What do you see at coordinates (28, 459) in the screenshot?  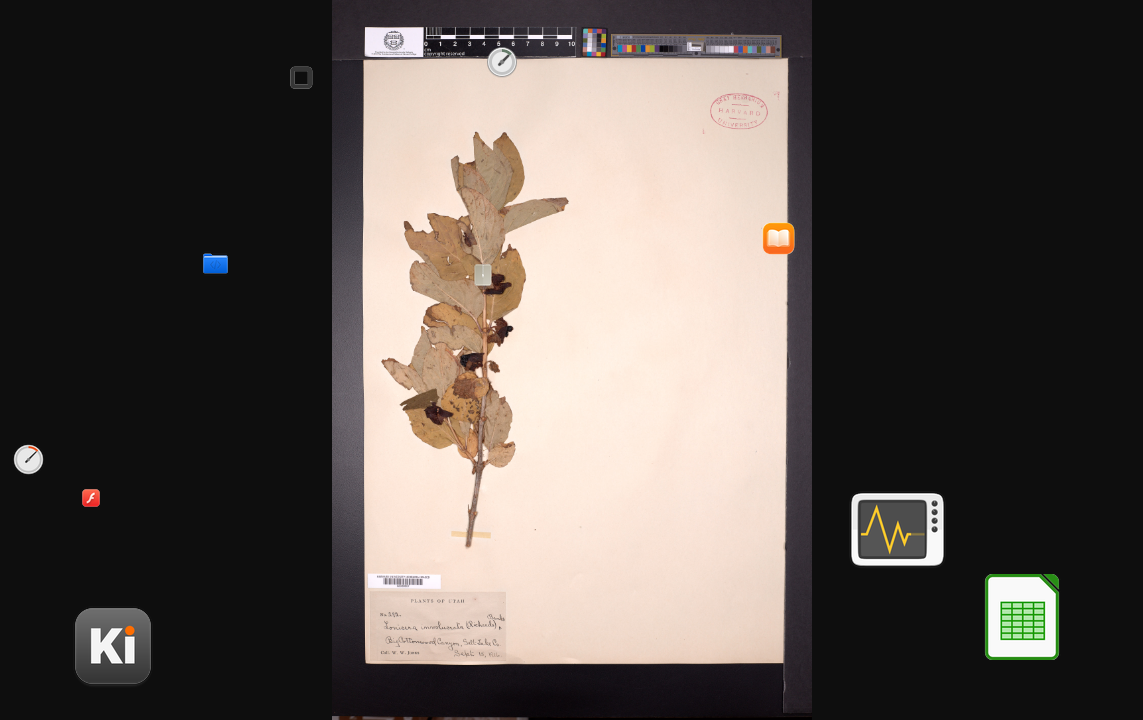 I see `open sysprof system profiler application` at bounding box center [28, 459].